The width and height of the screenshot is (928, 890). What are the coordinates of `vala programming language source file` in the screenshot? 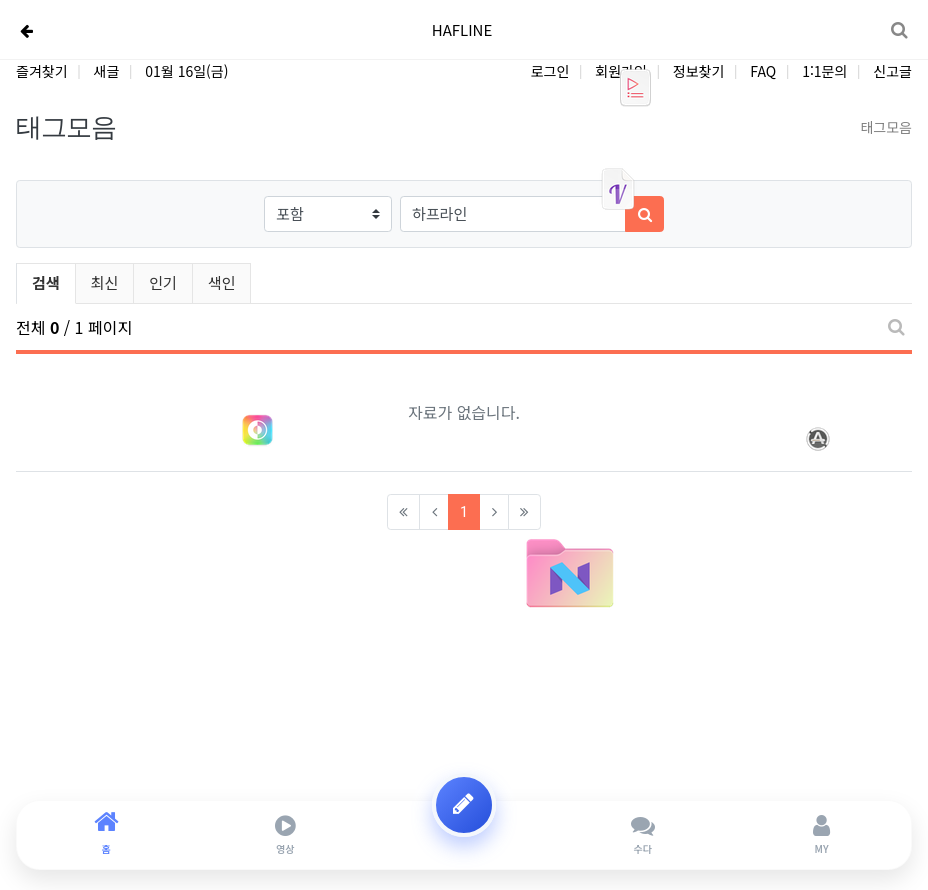 It's located at (618, 189).